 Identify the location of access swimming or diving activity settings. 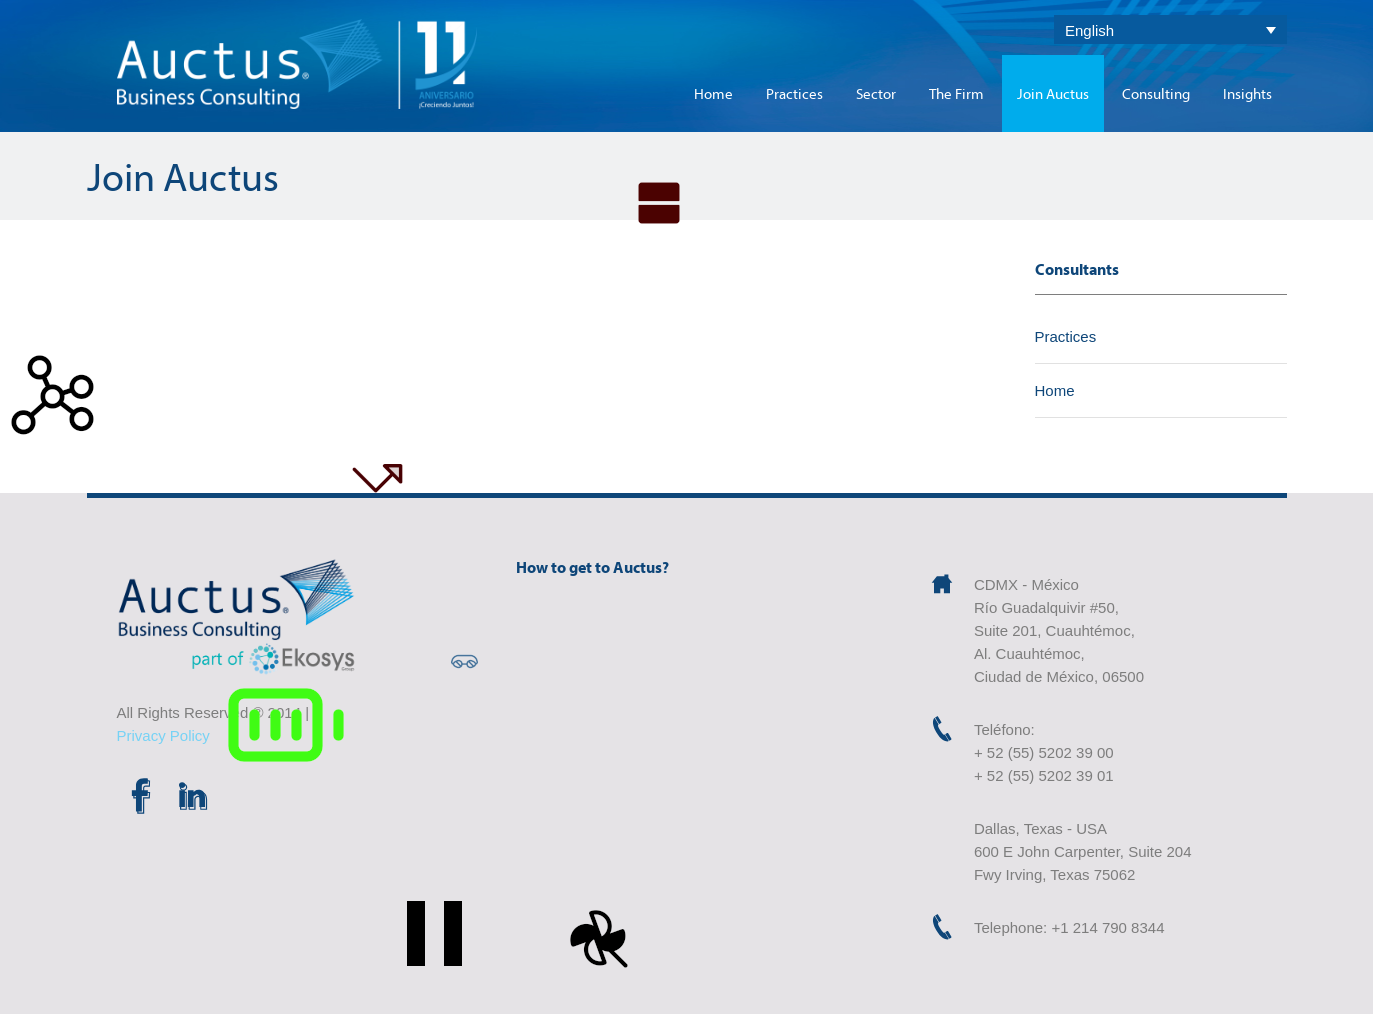
(464, 661).